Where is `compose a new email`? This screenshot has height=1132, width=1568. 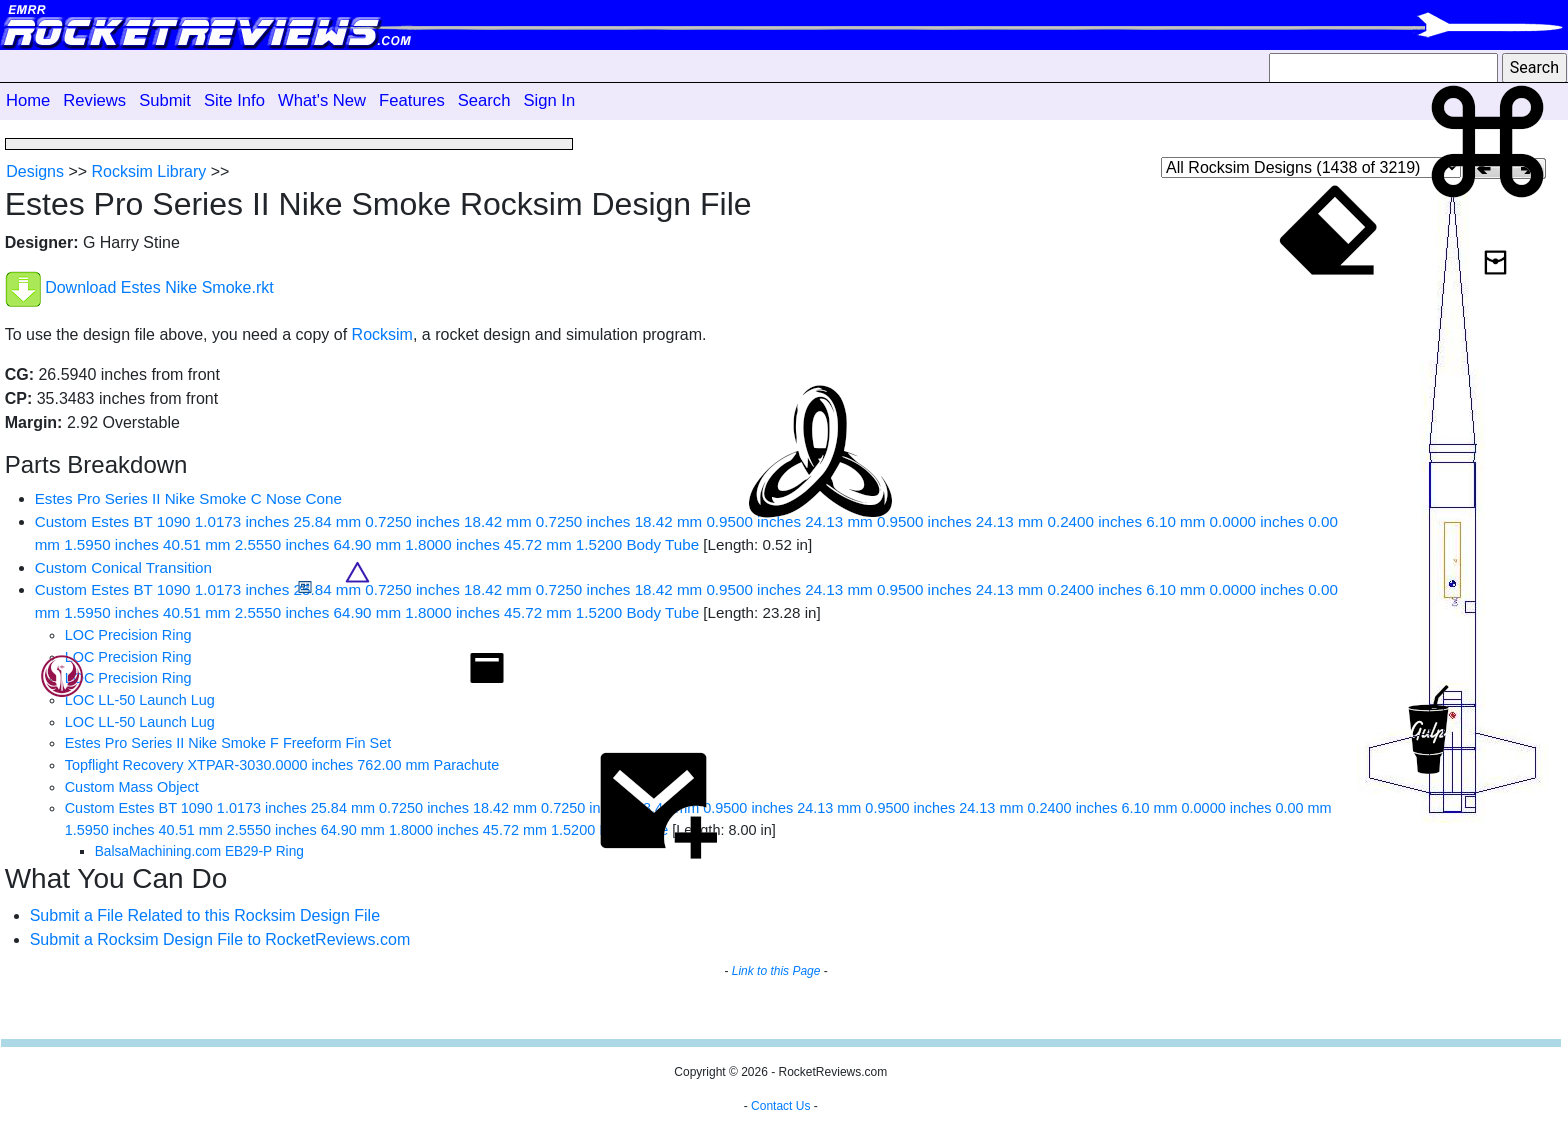
compose a new email is located at coordinates (653, 800).